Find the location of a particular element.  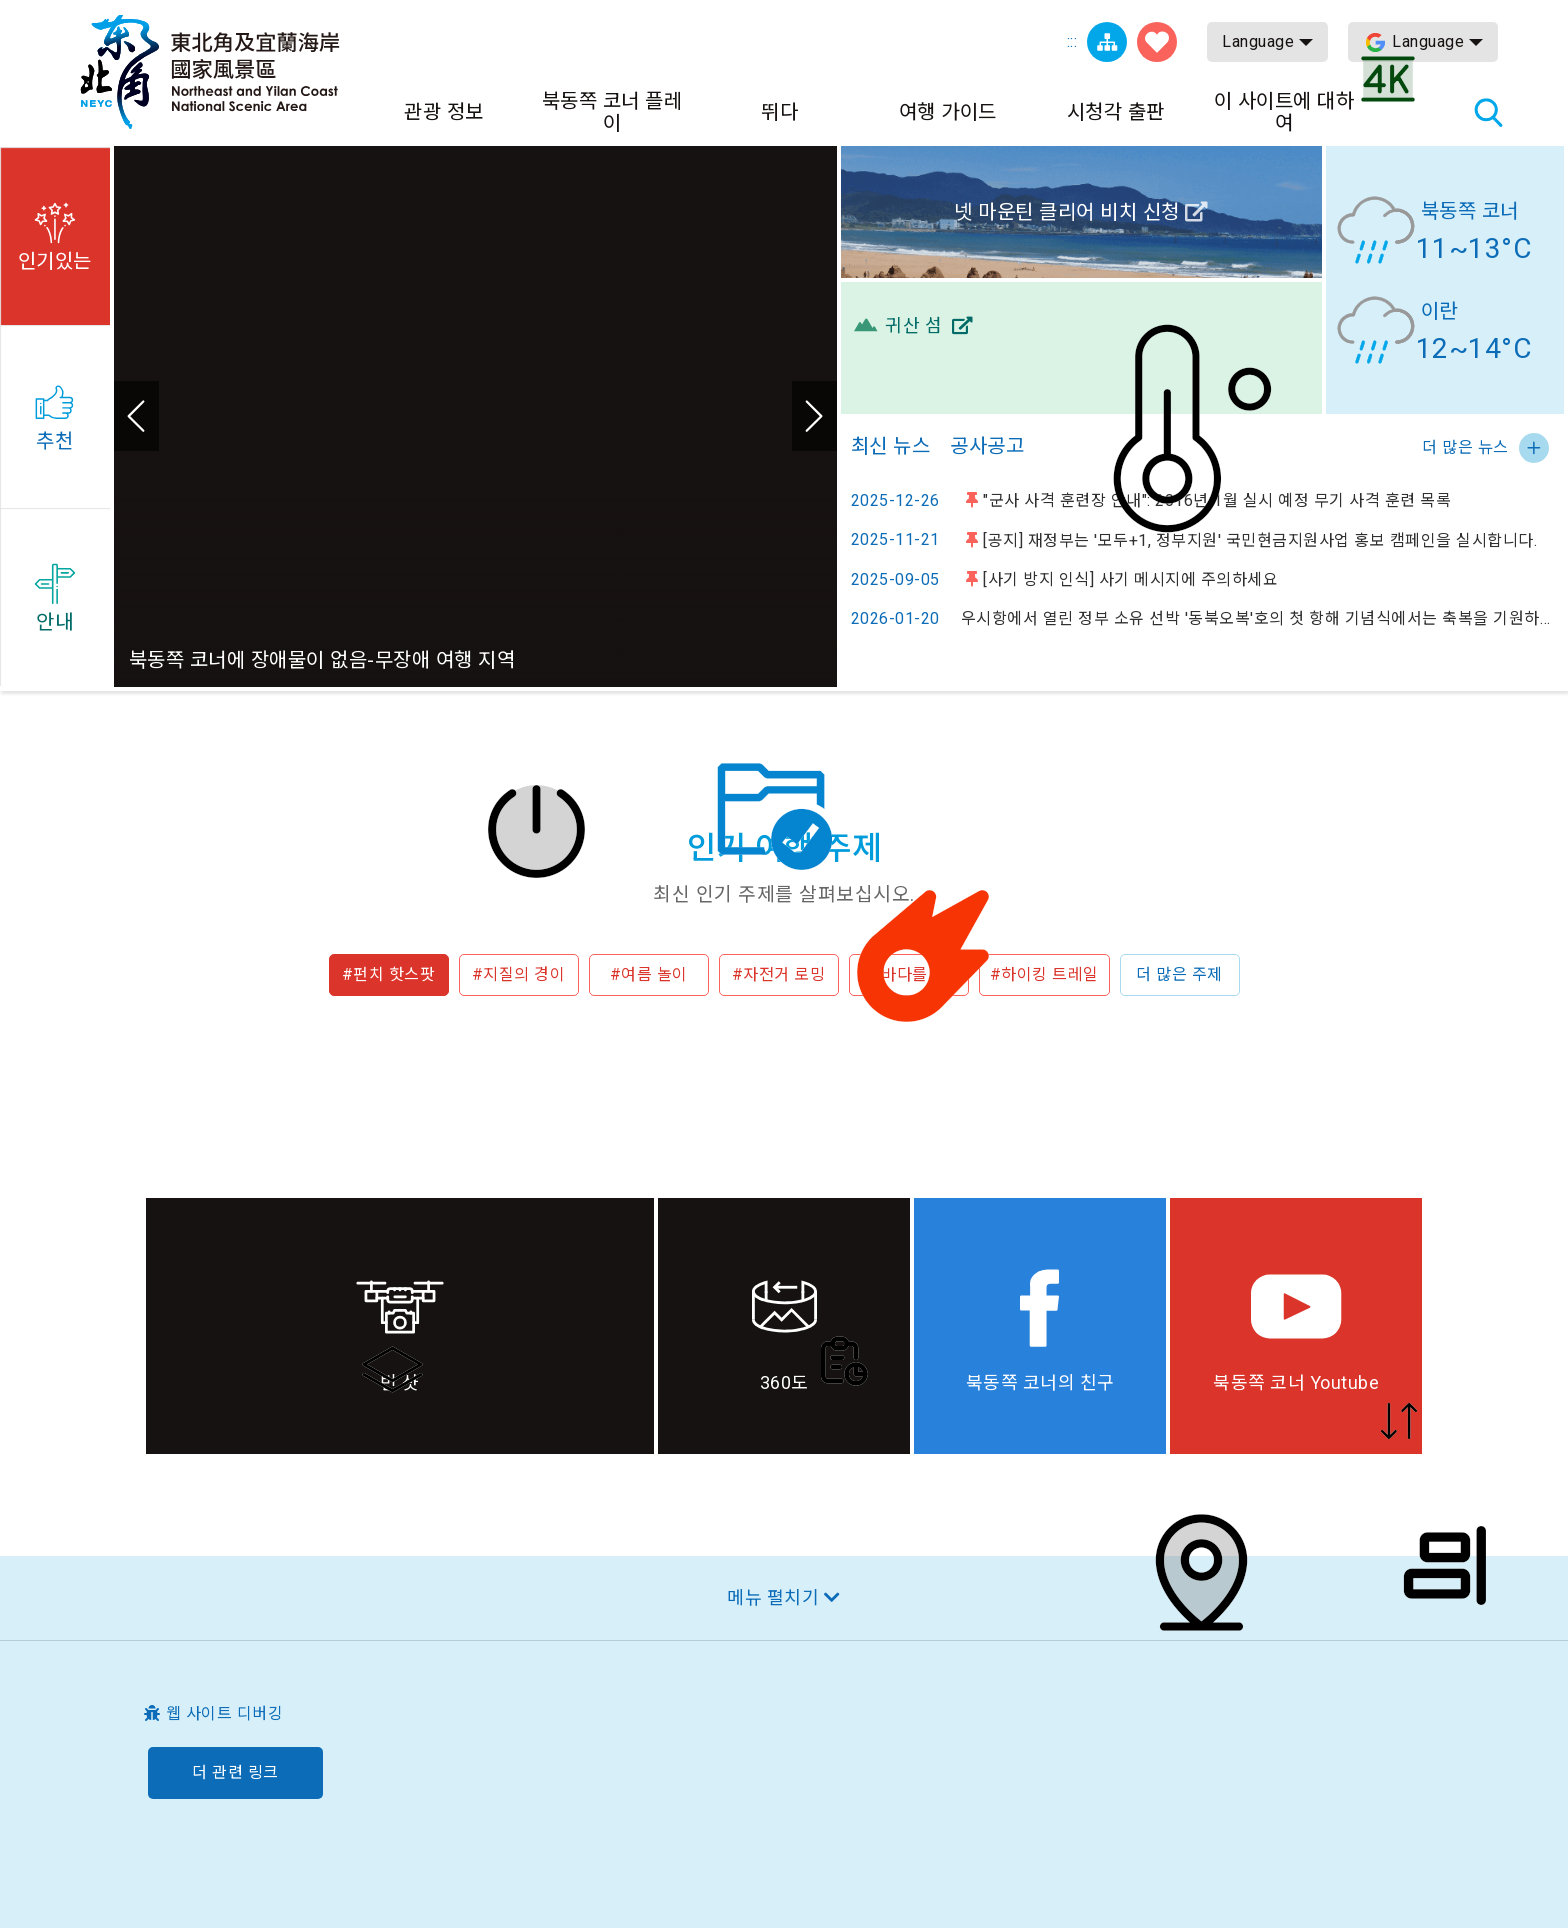

turn device on or off is located at coordinates (536, 829).